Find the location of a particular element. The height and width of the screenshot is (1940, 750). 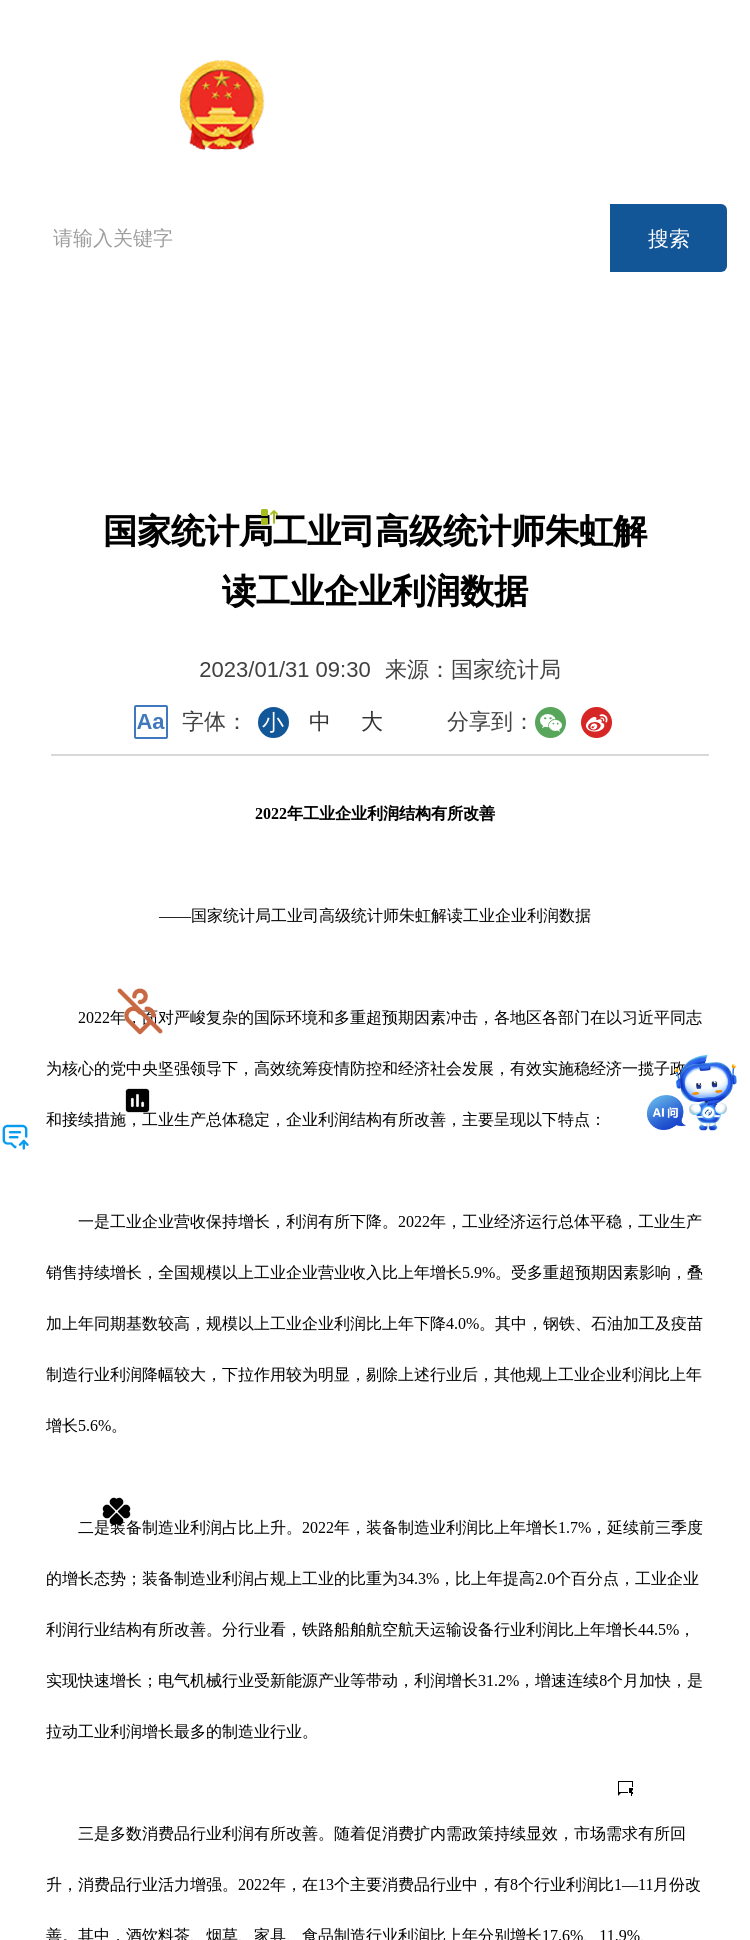

disable empathy or emotional response features is located at coordinates (140, 1011).